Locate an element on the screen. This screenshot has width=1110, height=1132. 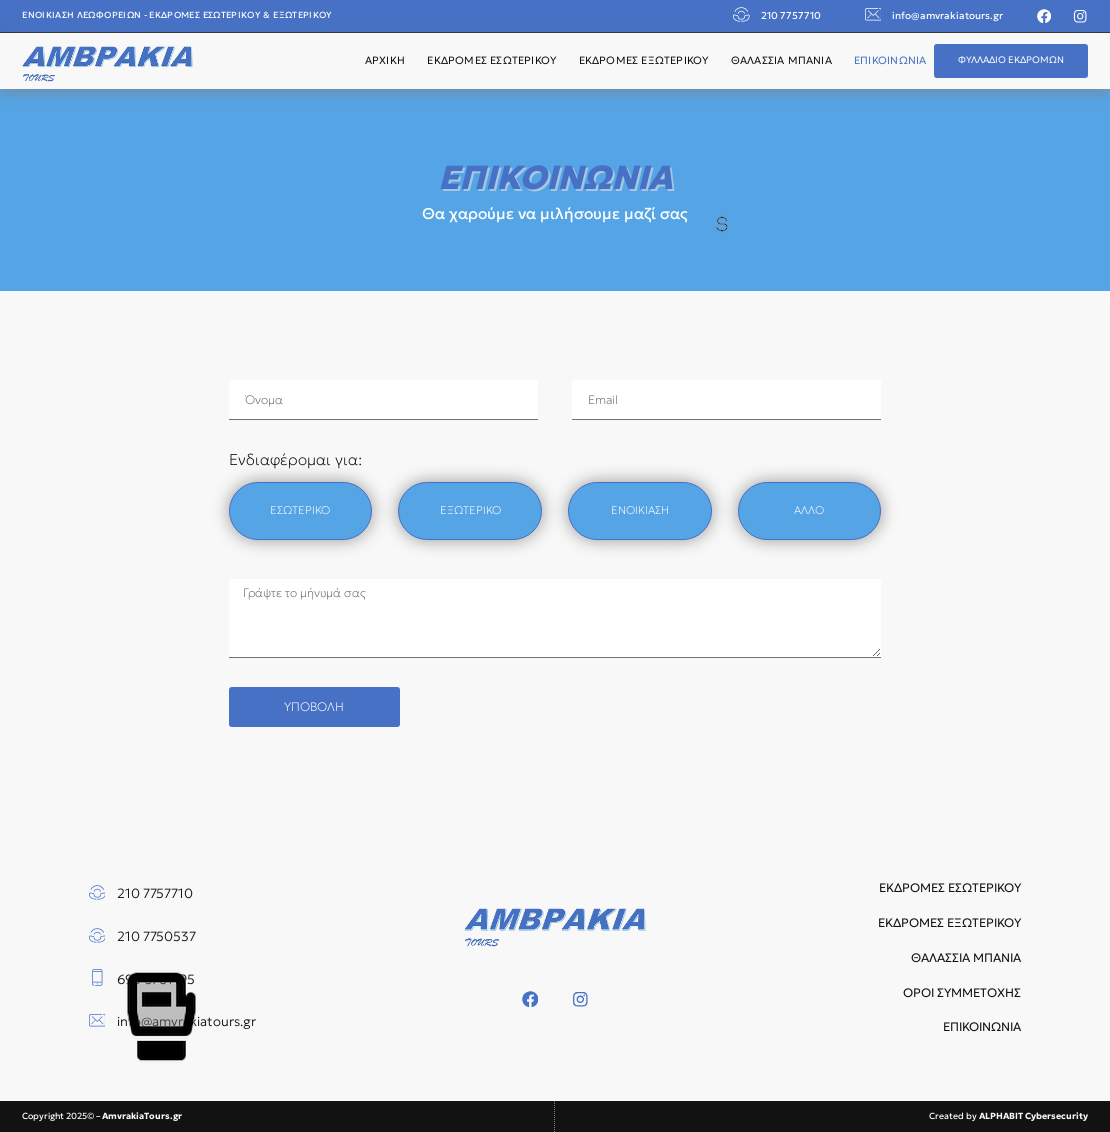
view account balance or financial information is located at coordinates (722, 224).